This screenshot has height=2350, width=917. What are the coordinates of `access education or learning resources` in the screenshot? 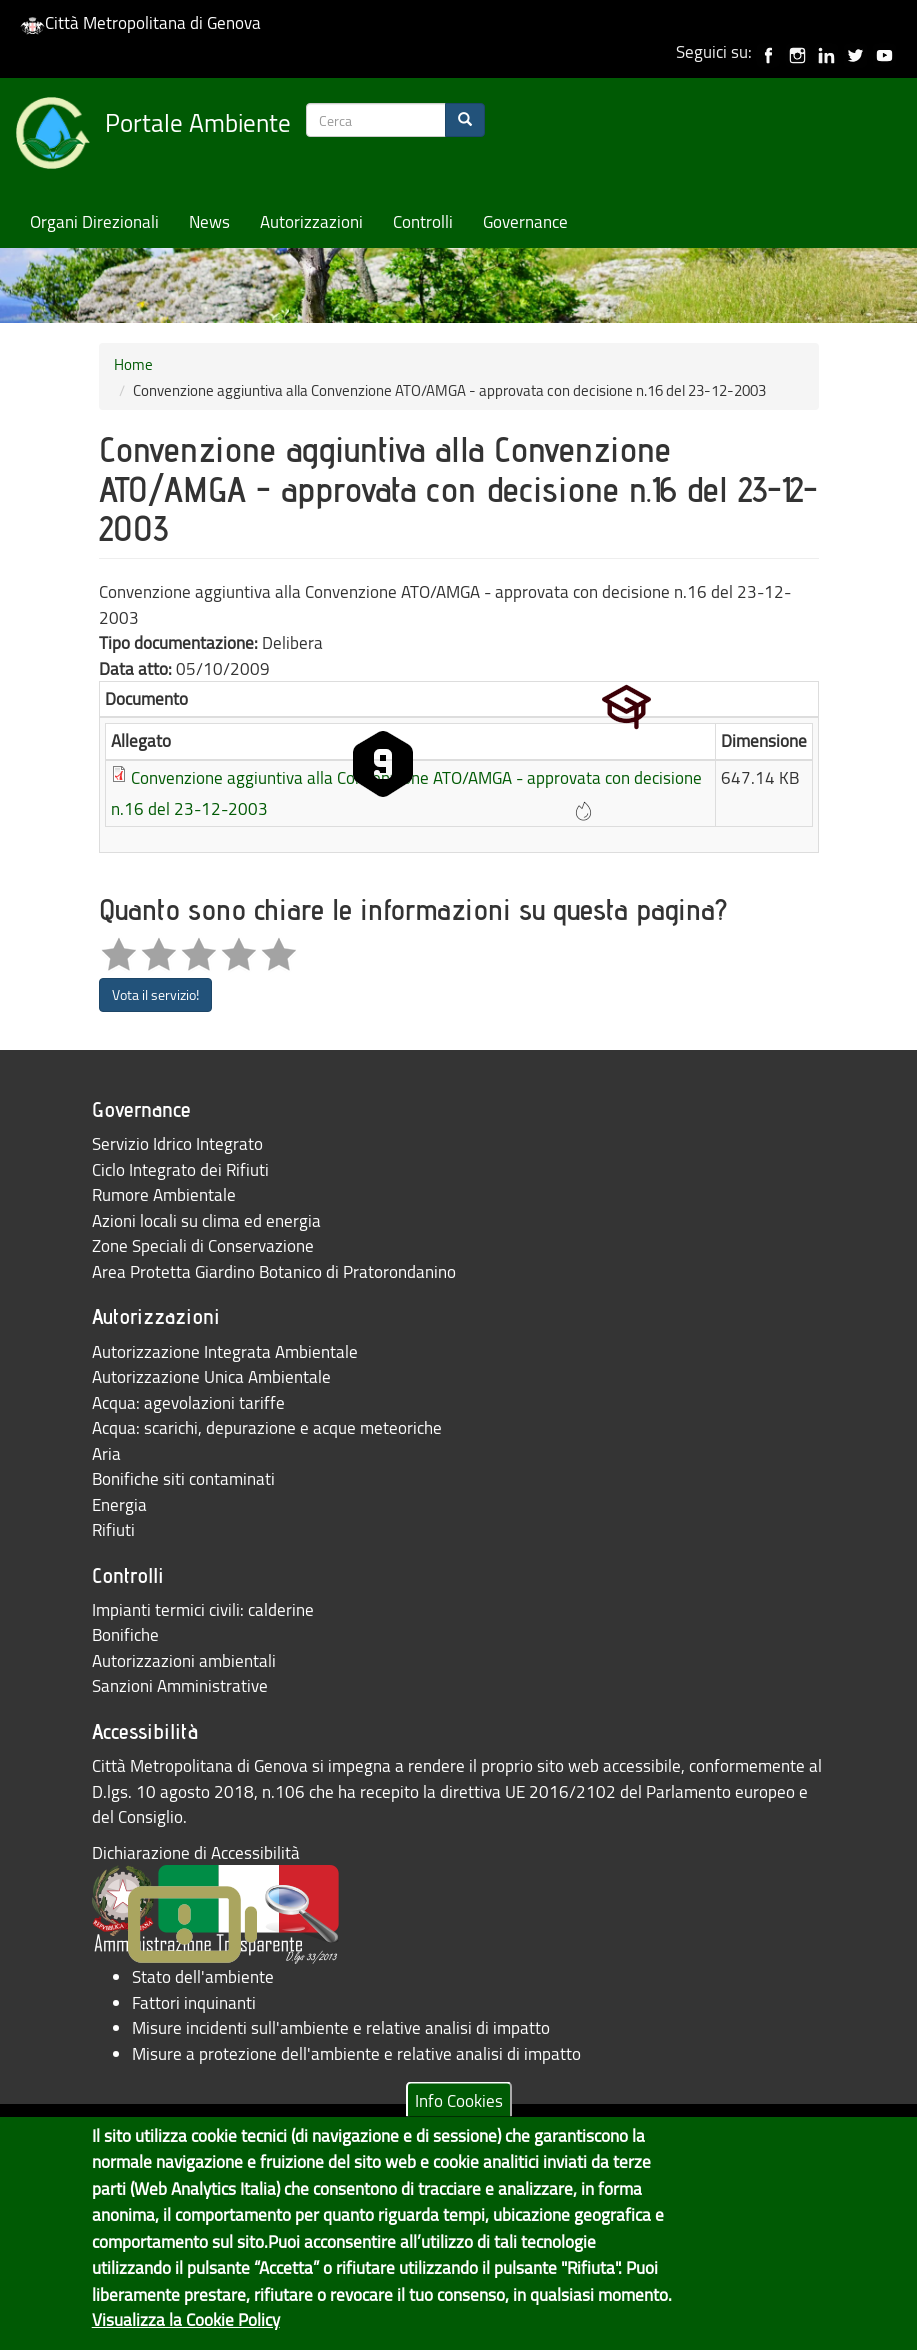 It's located at (626, 705).